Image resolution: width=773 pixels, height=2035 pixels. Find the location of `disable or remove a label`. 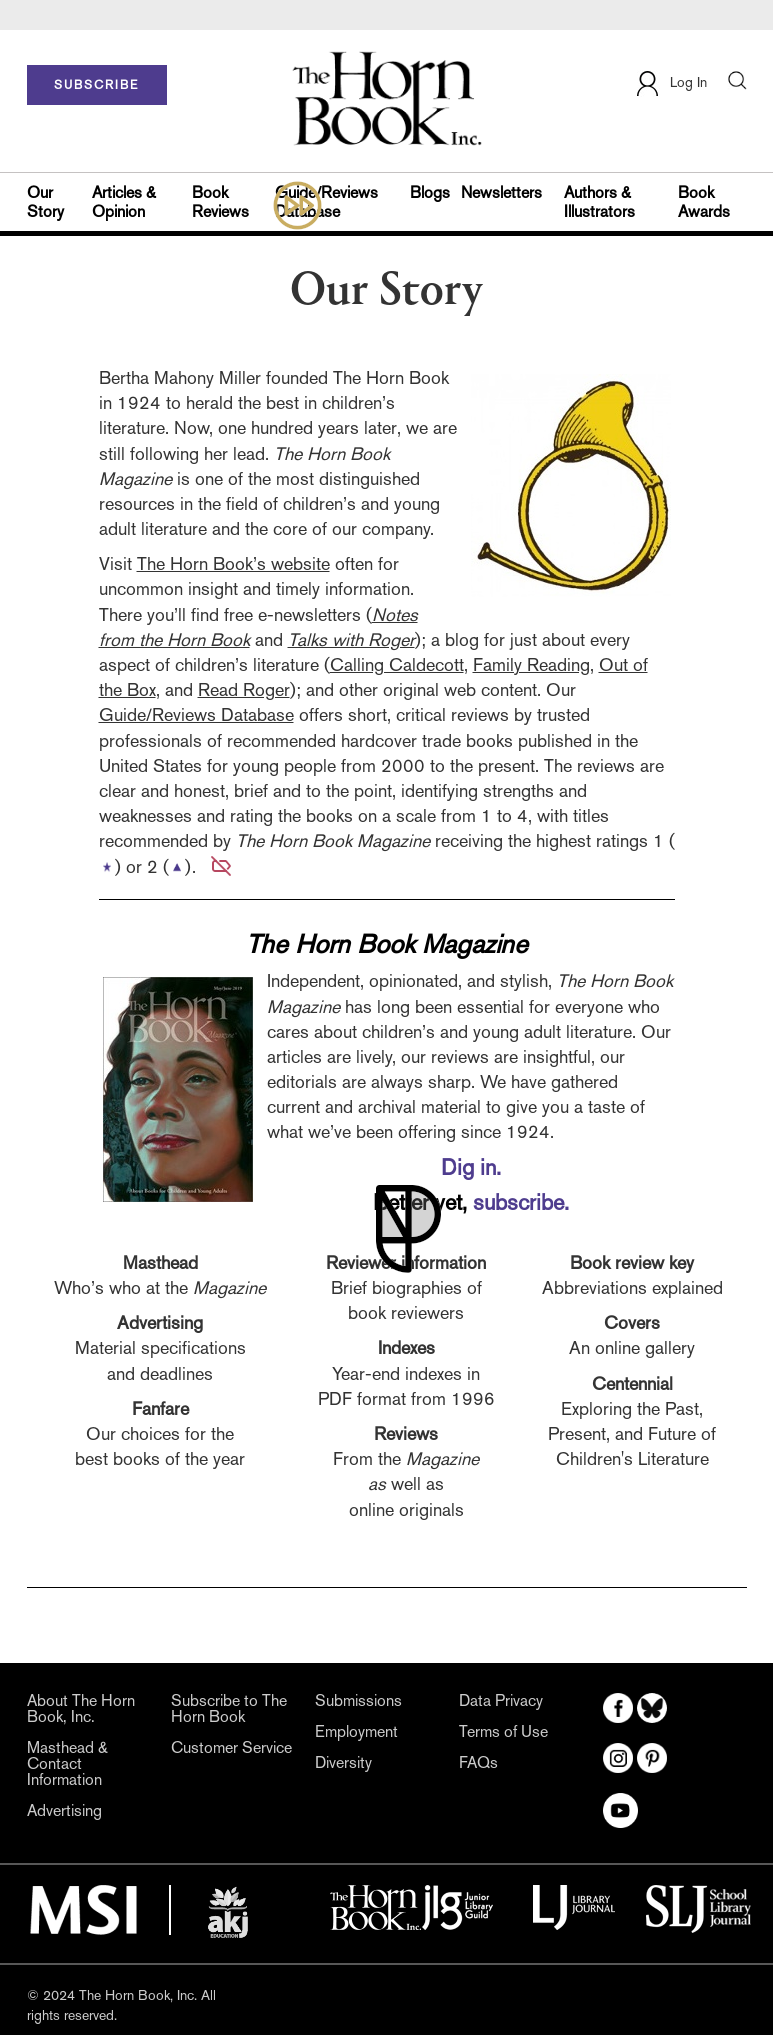

disable or remove a label is located at coordinates (221, 866).